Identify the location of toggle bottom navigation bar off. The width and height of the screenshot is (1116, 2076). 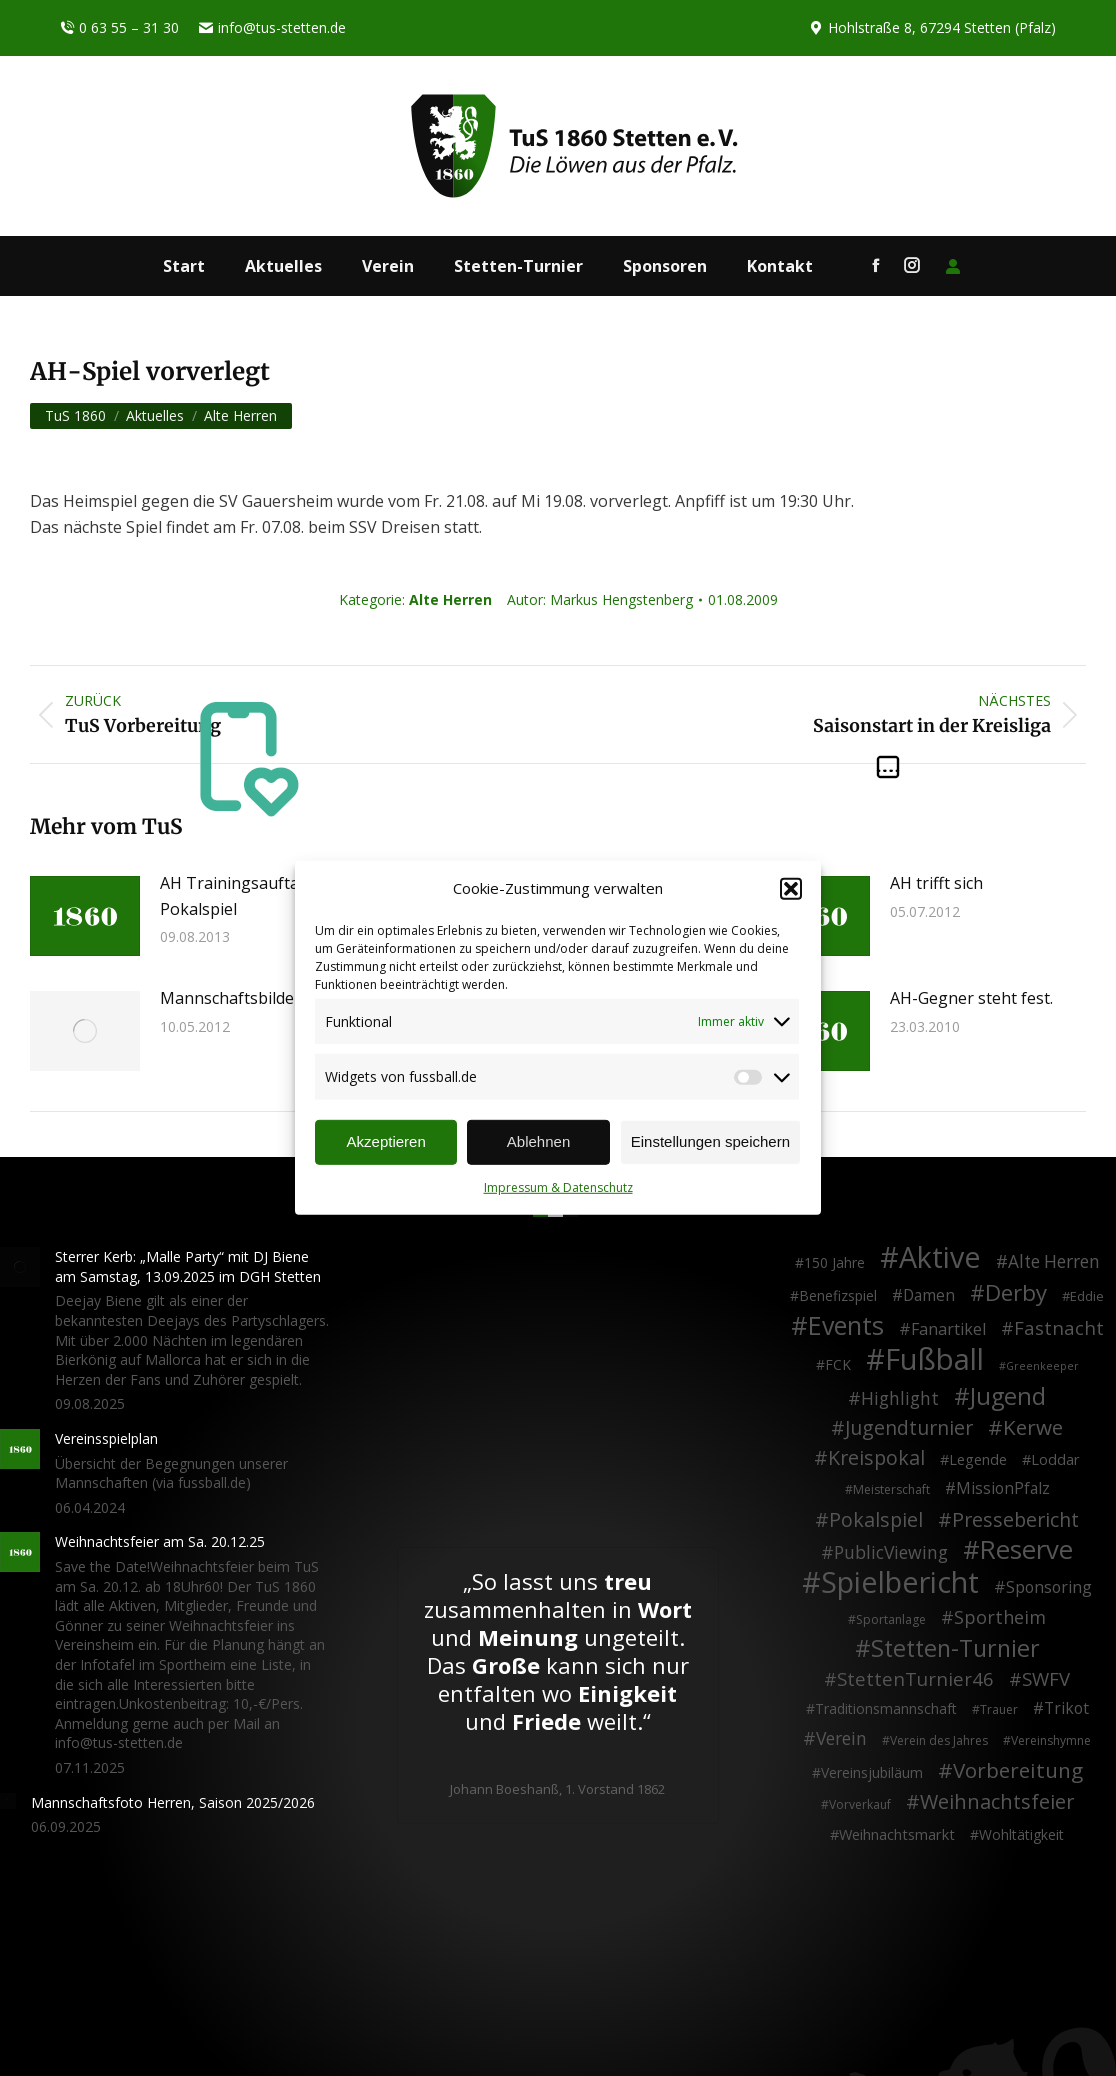
(888, 767).